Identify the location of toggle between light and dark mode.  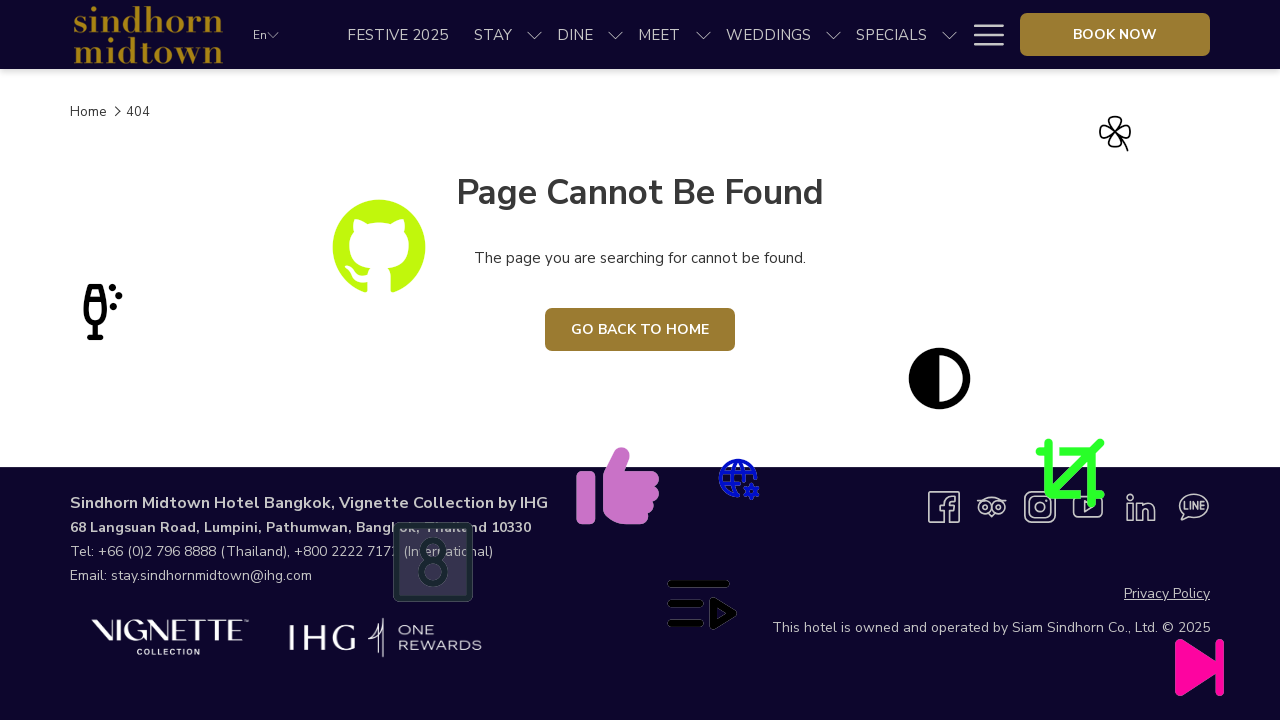
(939, 378).